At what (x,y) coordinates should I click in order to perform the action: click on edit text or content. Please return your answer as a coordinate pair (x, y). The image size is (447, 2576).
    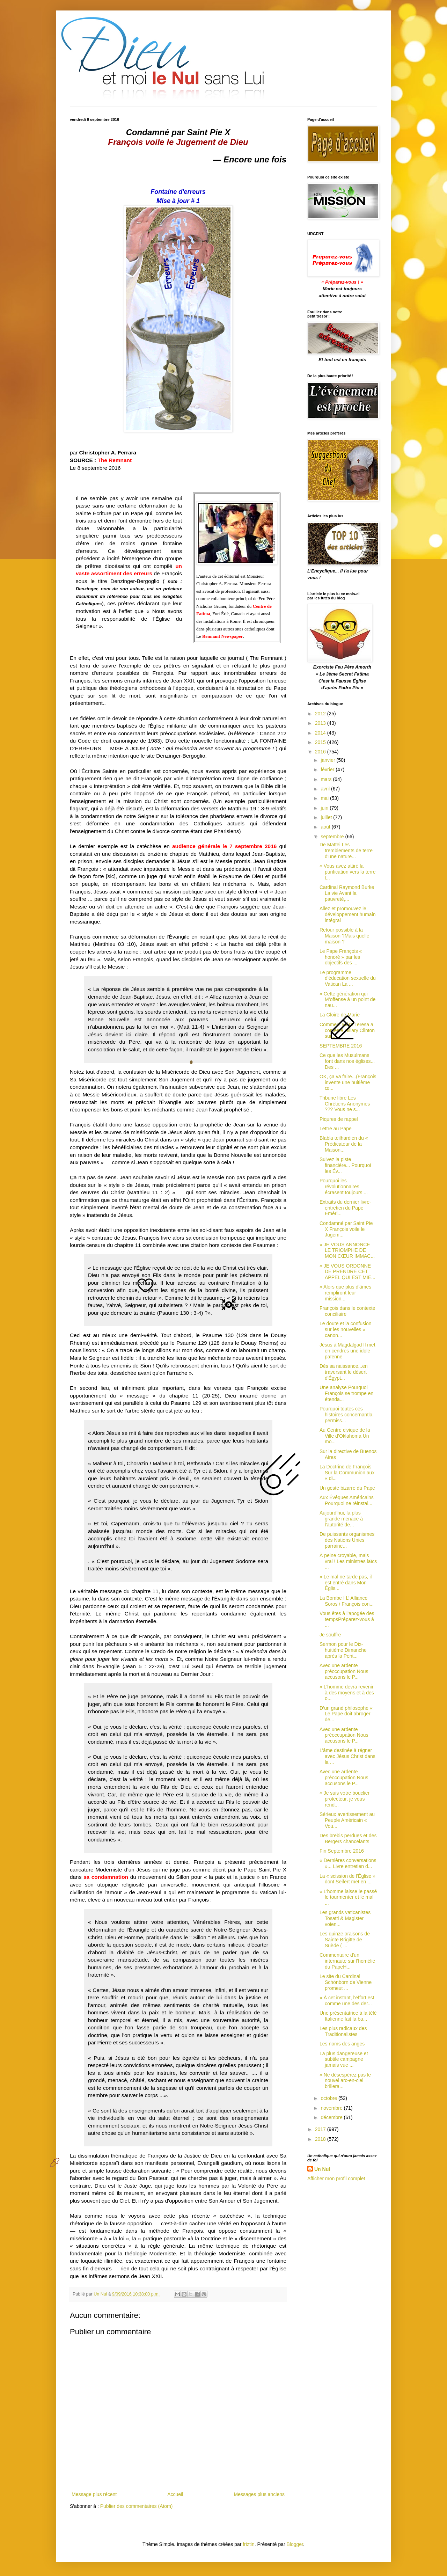
    Looking at the image, I should click on (342, 1028).